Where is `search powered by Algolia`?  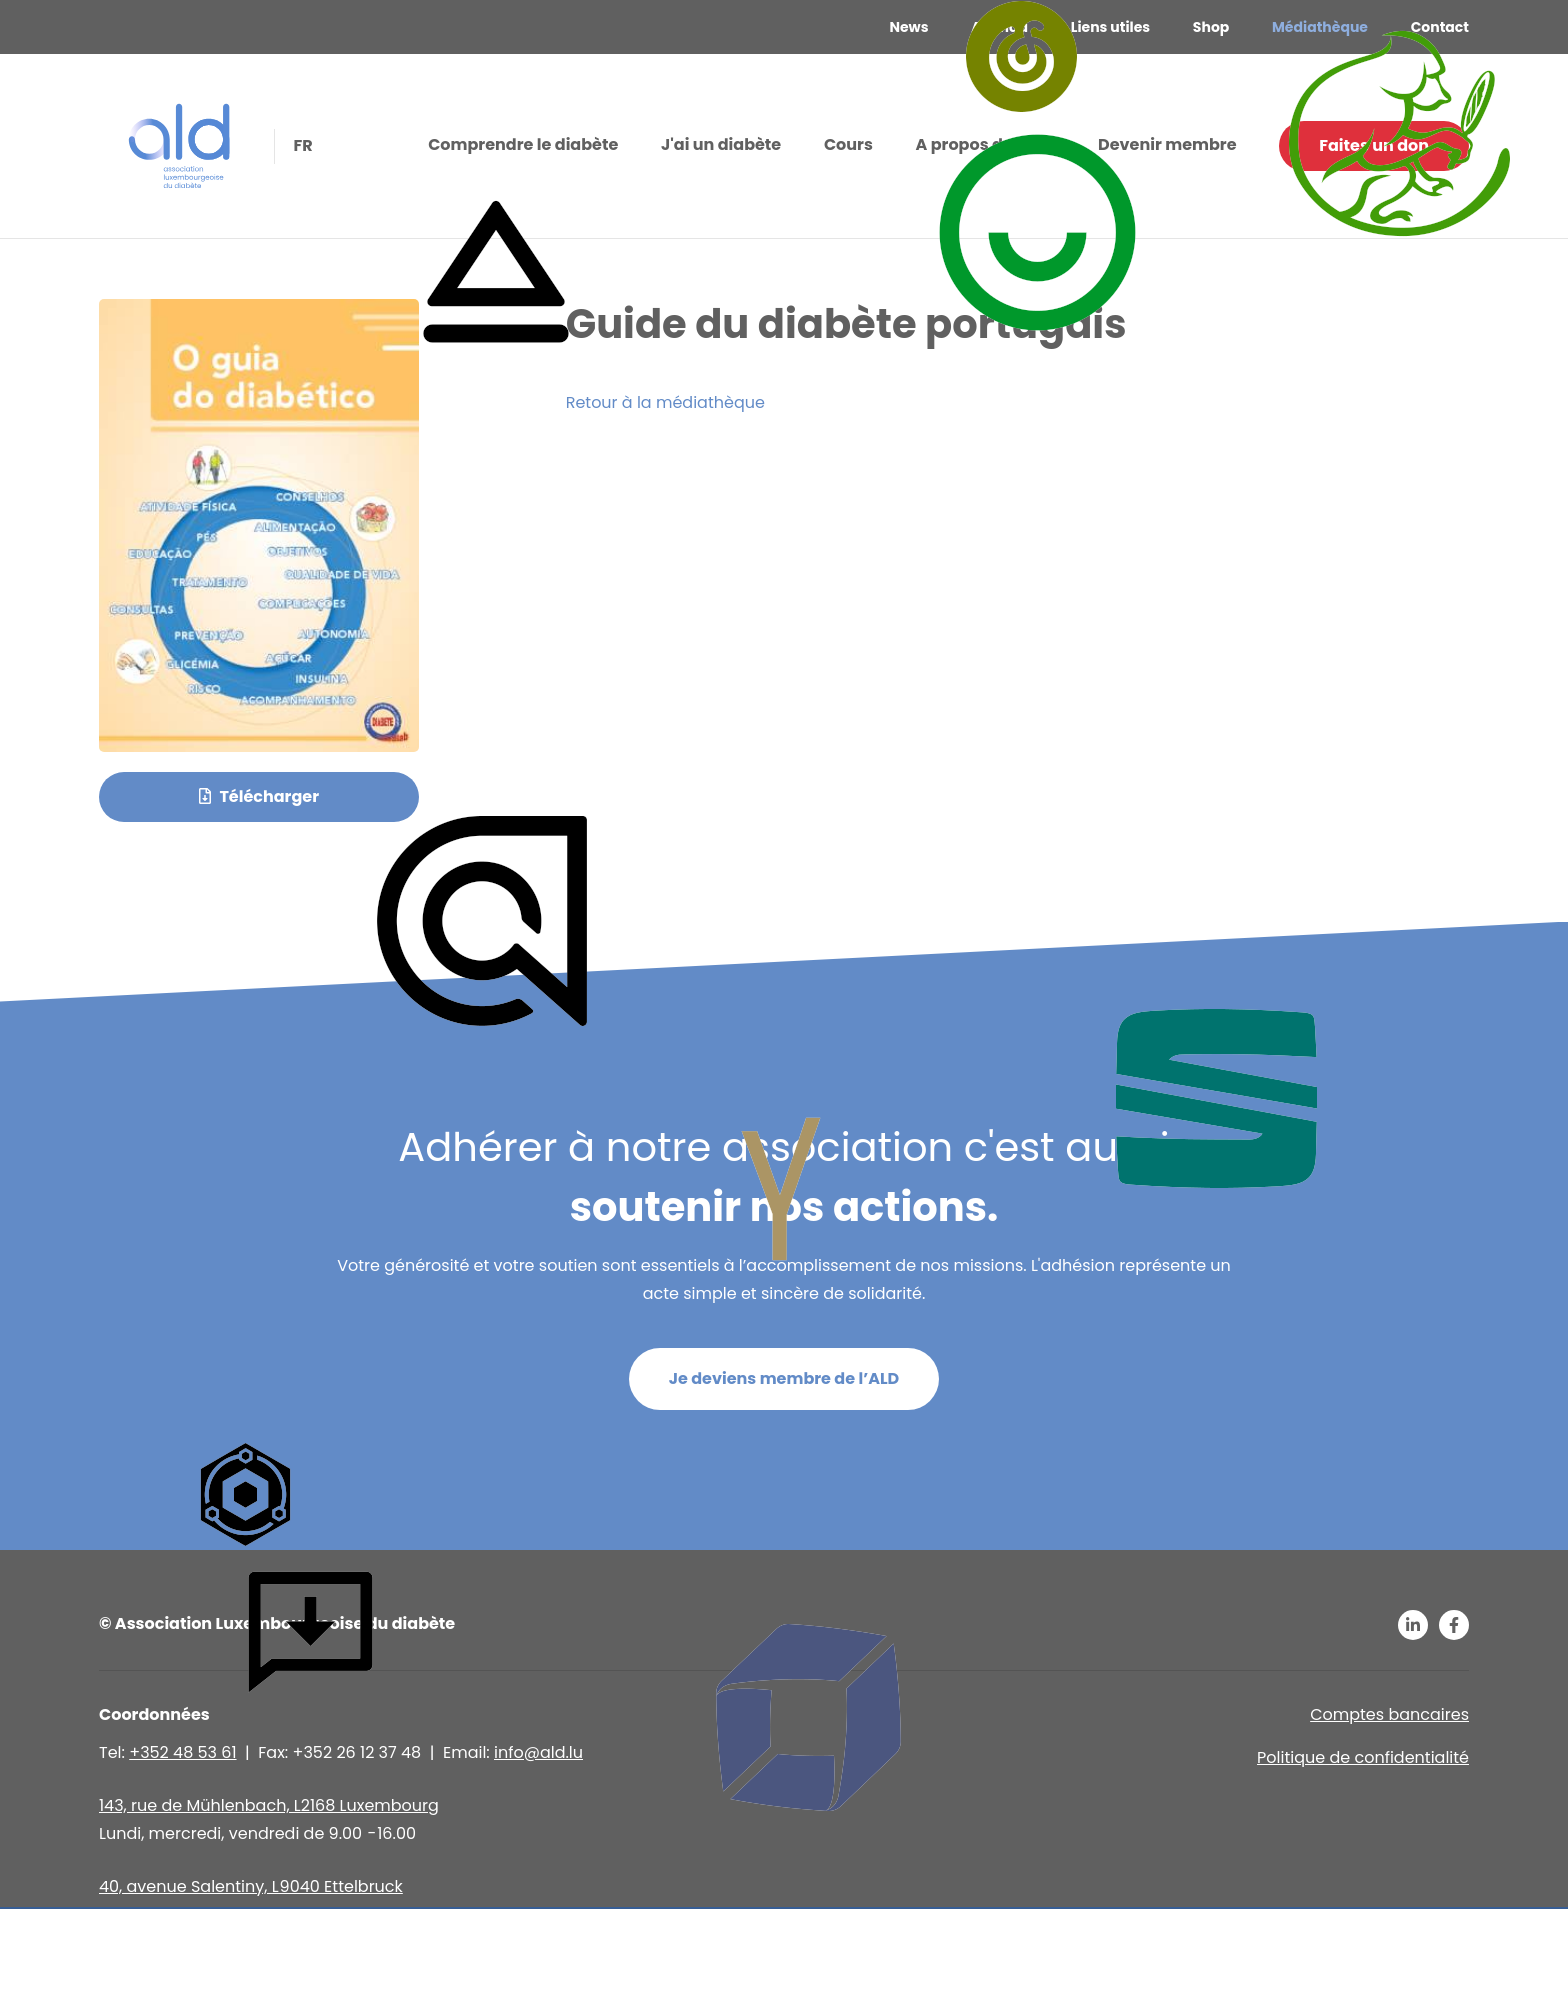
search powered by Algolia is located at coordinates (482, 921).